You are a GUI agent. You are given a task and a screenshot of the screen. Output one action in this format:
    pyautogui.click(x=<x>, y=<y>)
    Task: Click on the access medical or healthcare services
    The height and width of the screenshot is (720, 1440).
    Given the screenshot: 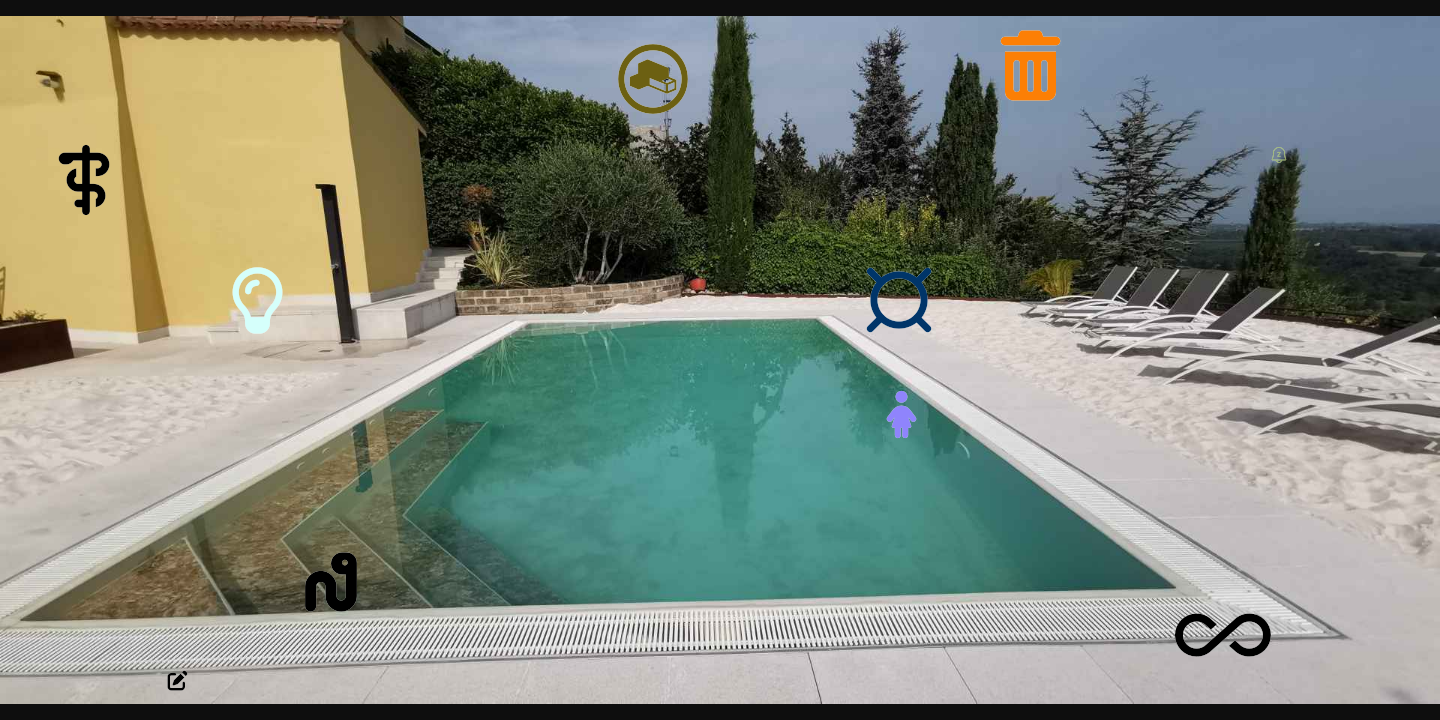 What is the action you would take?
    pyautogui.click(x=86, y=180)
    